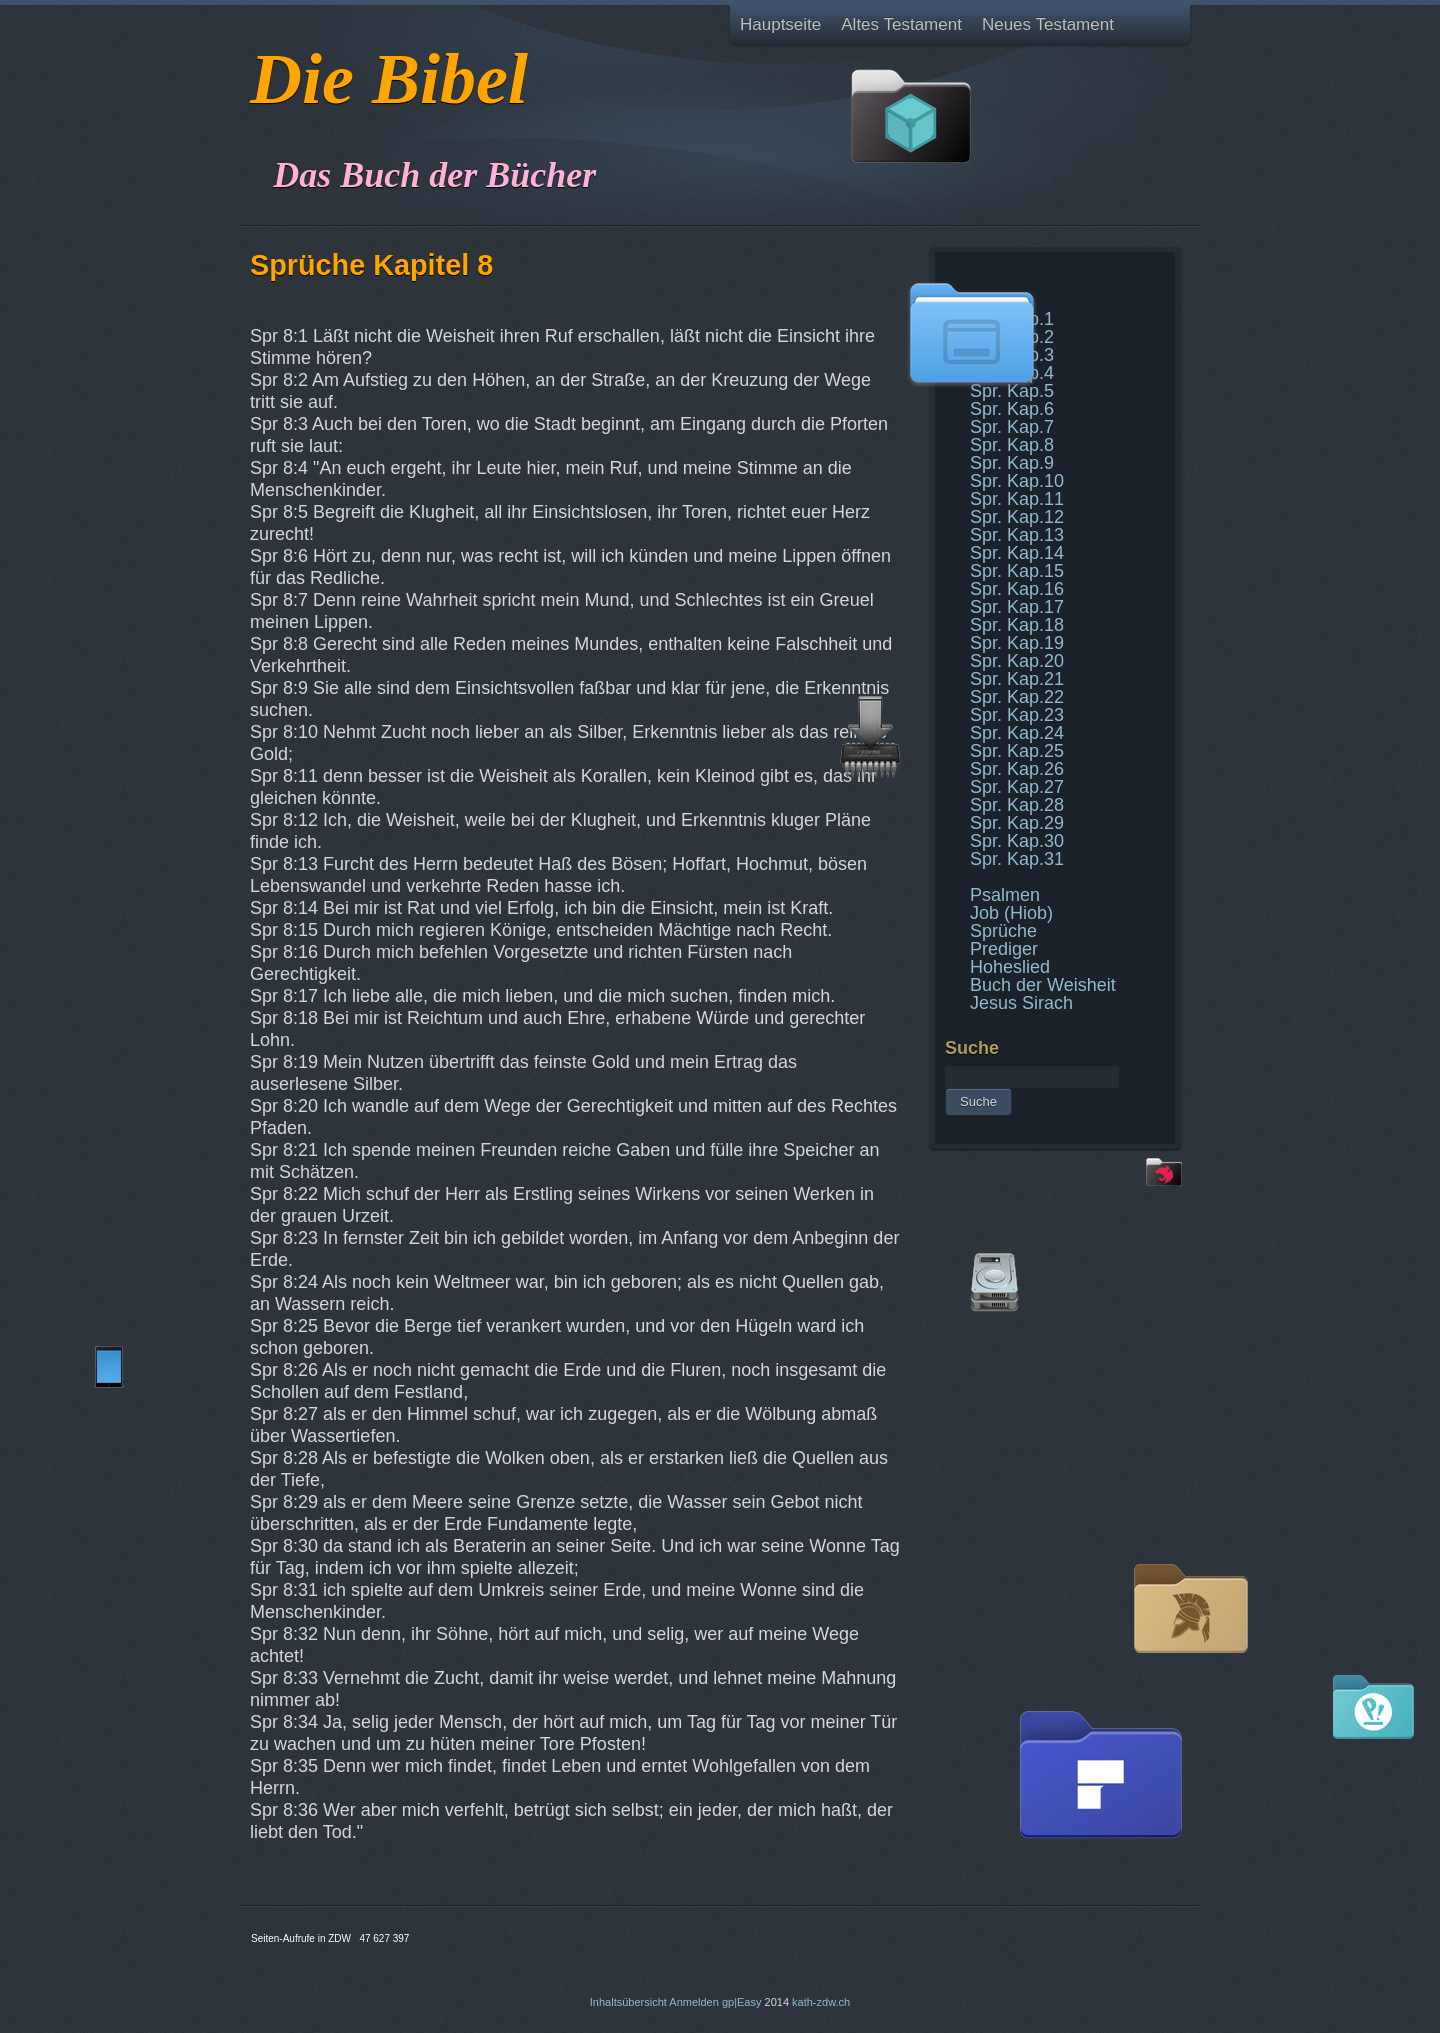 The width and height of the screenshot is (1440, 2033). I want to click on open wondershare pdfelement documents folder, so click(1100, 1779).